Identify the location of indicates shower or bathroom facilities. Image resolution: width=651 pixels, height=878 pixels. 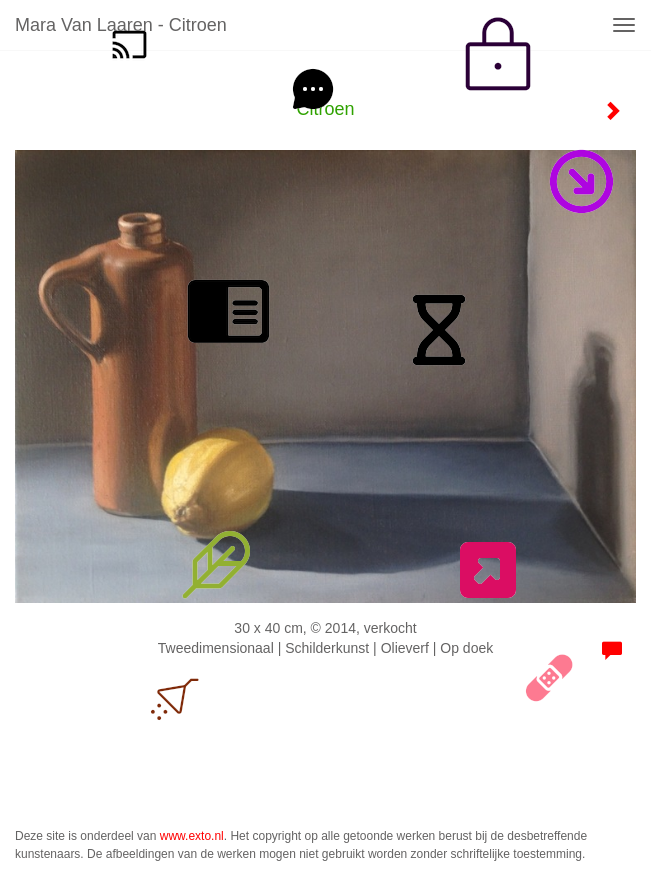
(174, 697).